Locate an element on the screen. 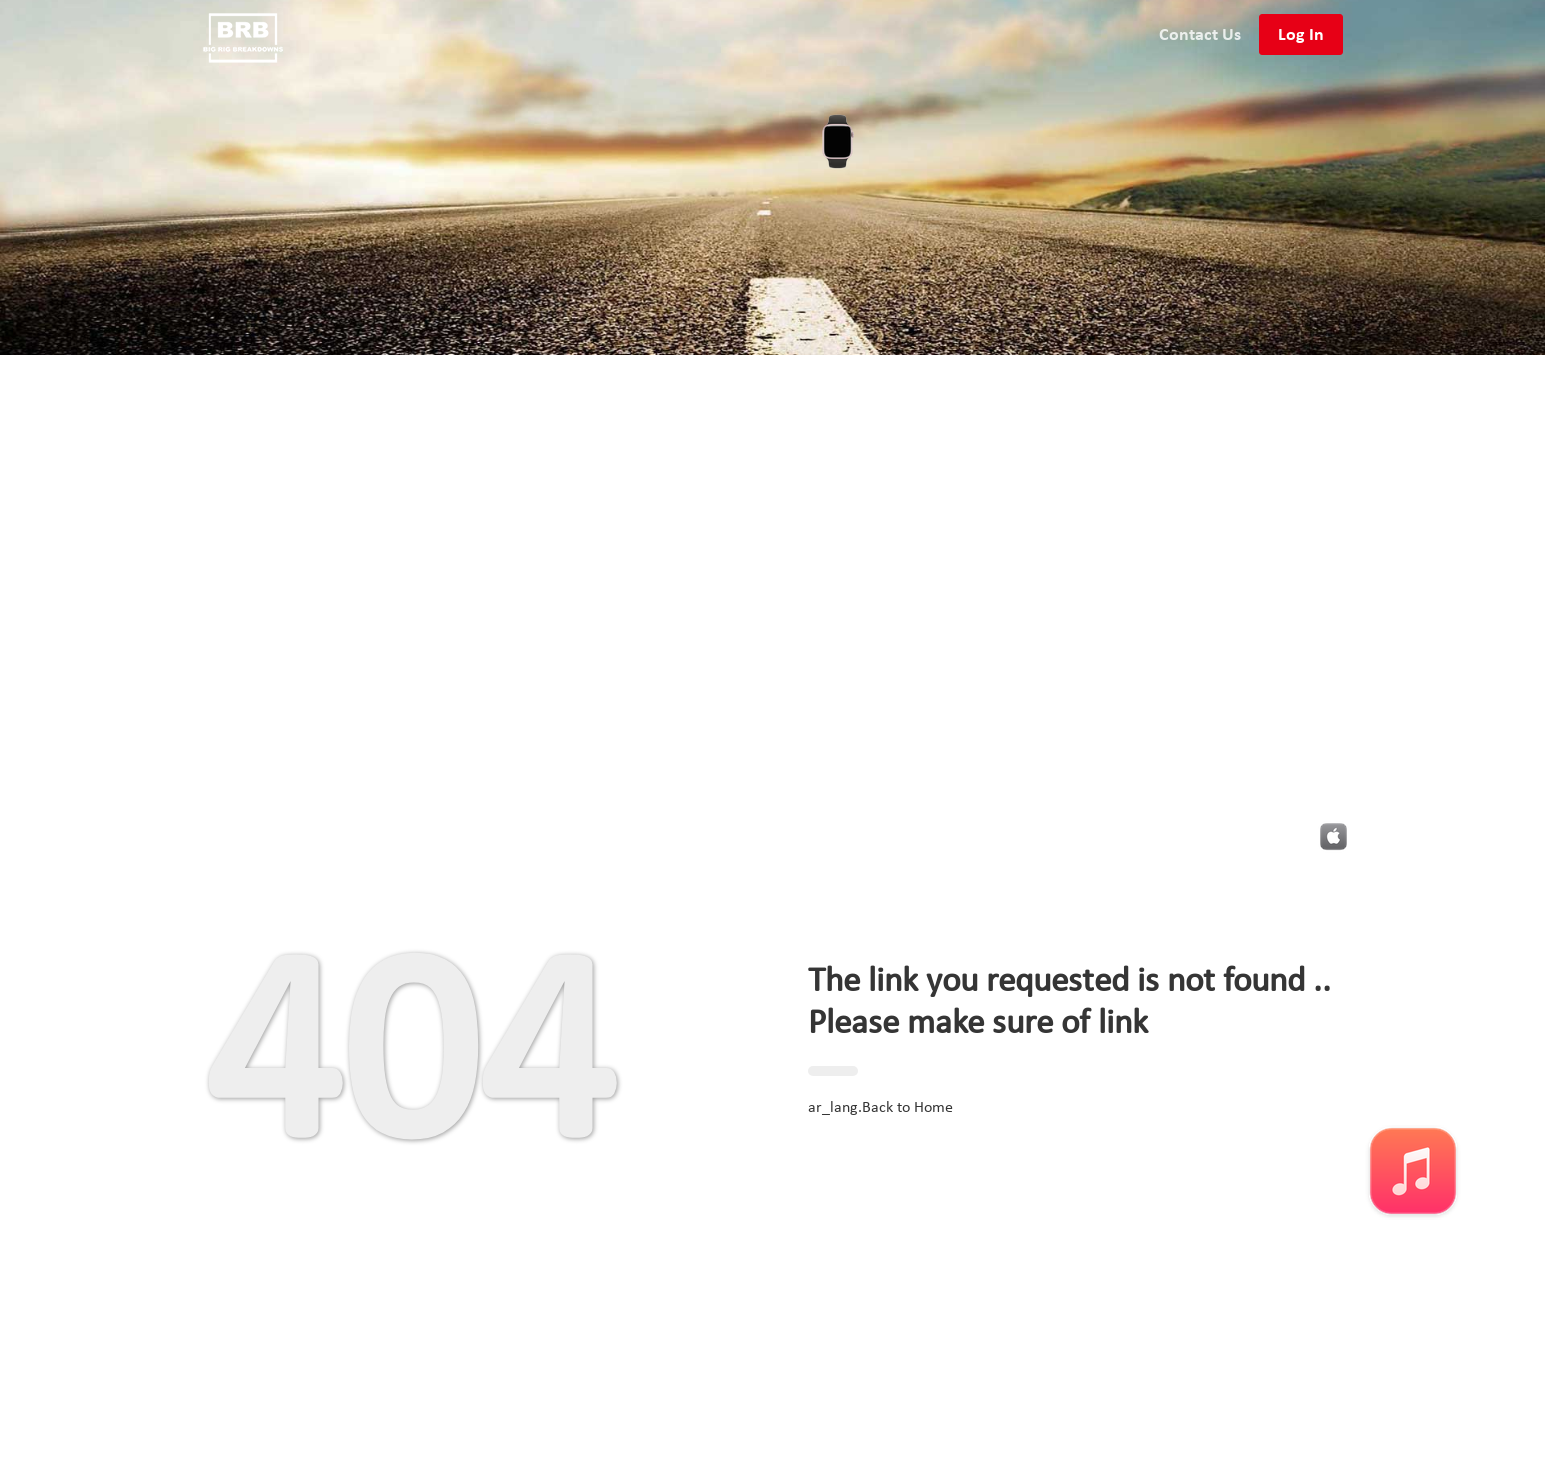 This screenshot has width=1545, height=1470. open music or audio player app is located at coordinates (1413, 1171).